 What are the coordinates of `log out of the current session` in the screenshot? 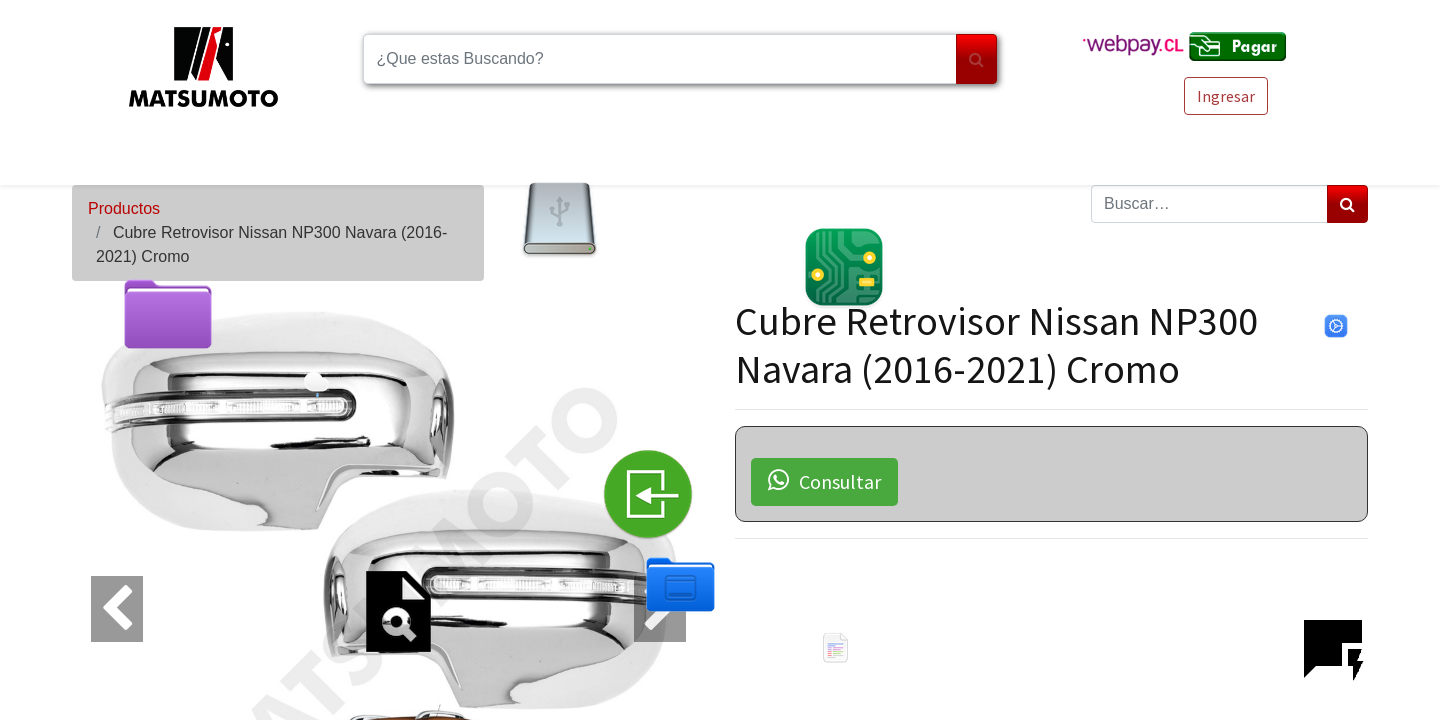 It's located at (648, 494).